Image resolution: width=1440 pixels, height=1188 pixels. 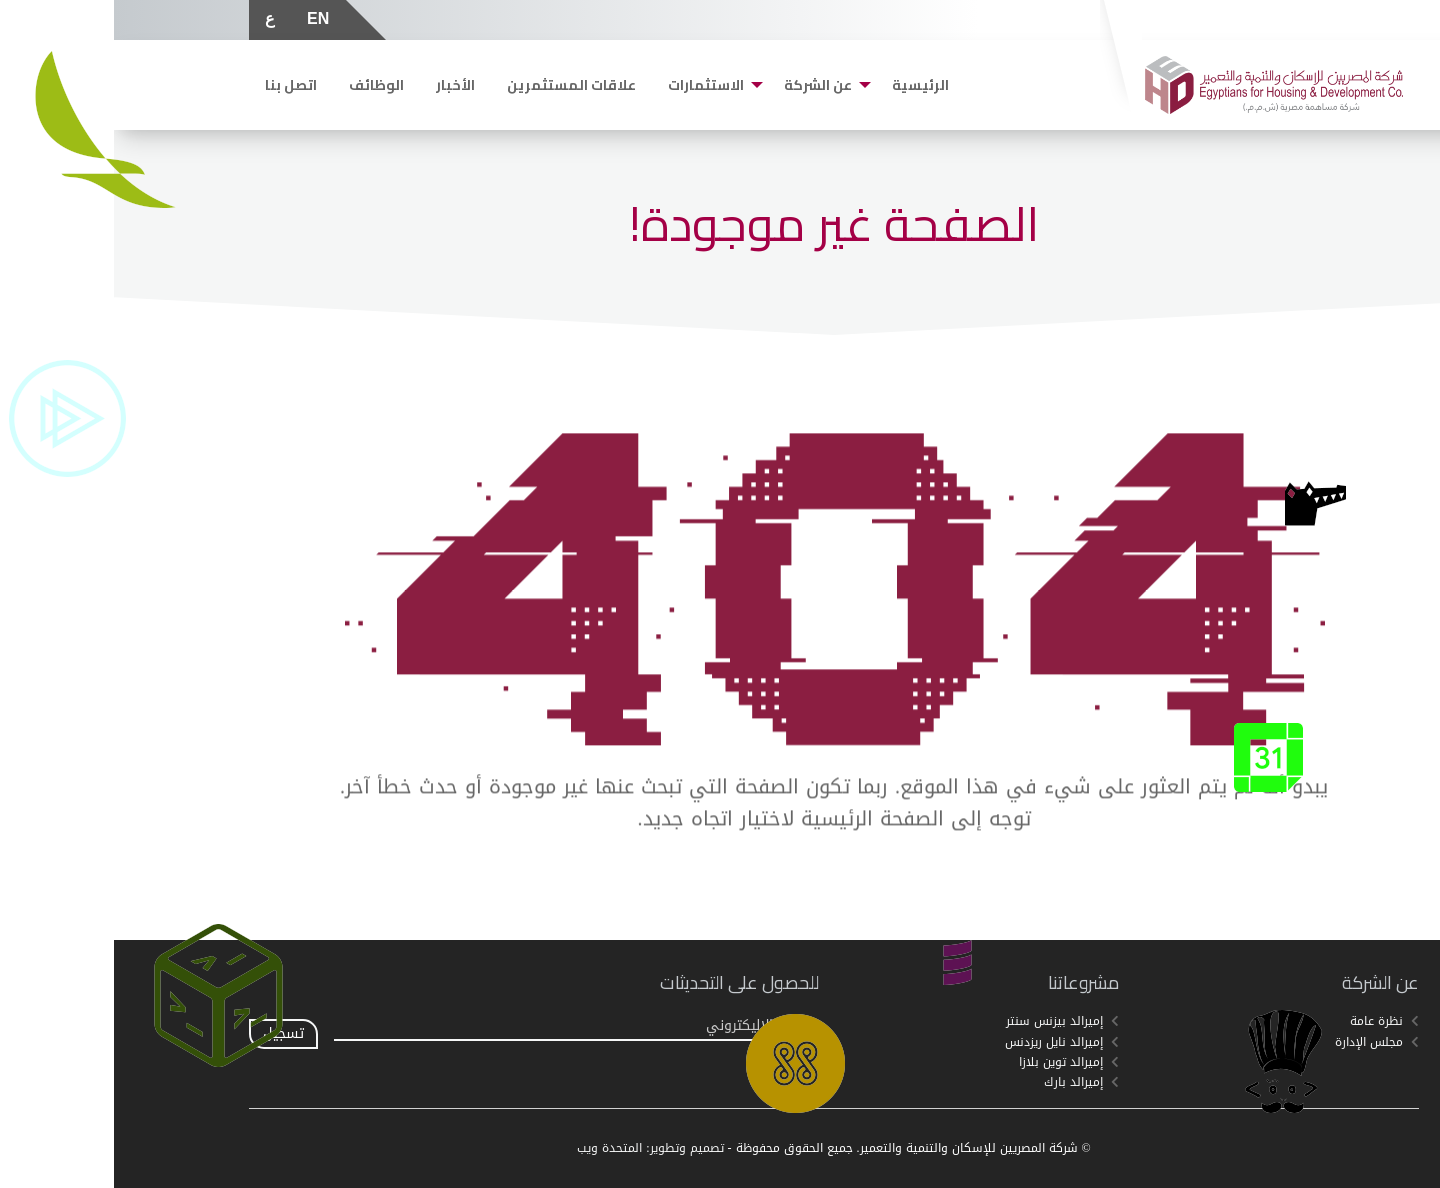 What do you see at coordinates (1268, 757) in the screenshot?
I see `open google calendar` at bounding box center [1268, 757].